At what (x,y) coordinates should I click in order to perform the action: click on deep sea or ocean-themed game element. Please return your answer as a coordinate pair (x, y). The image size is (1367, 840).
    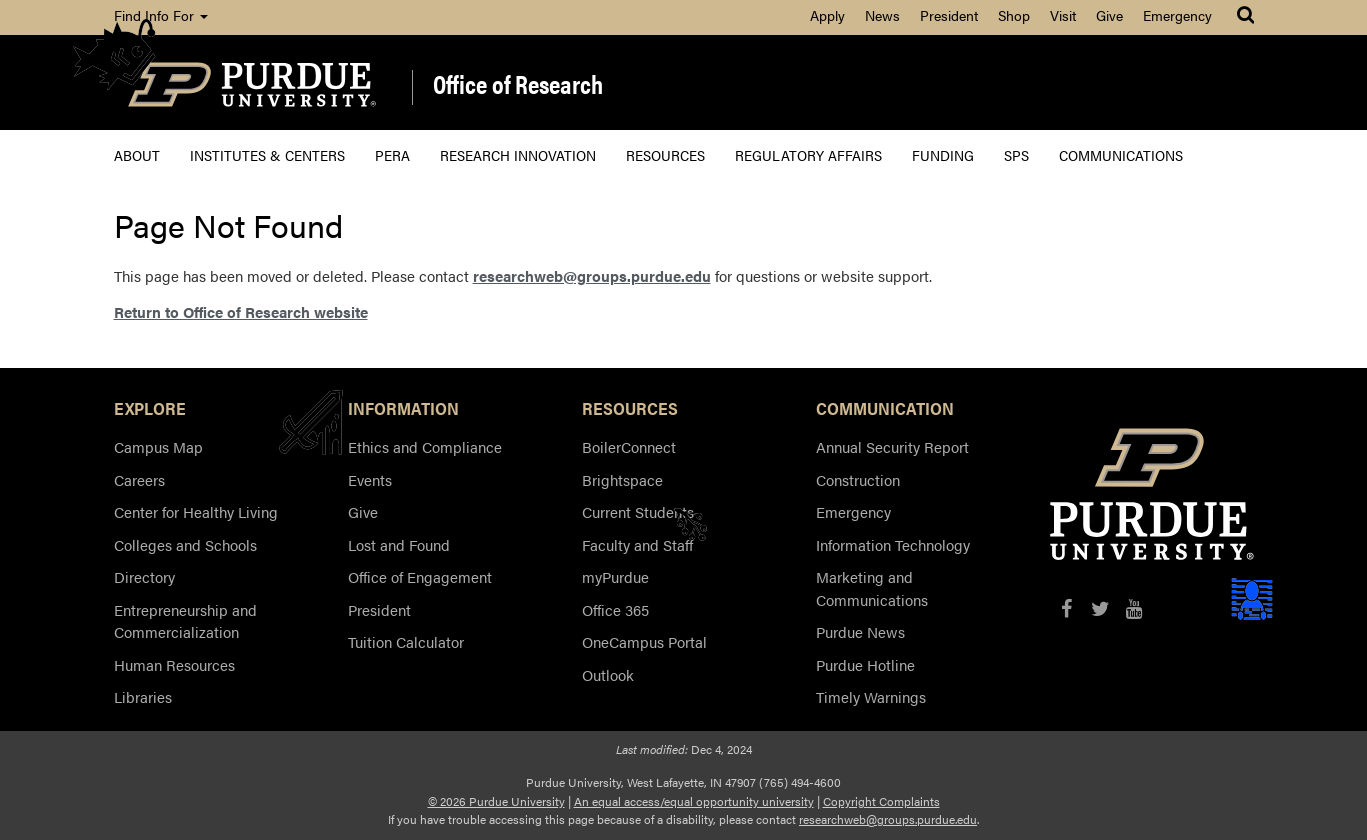
    Looking at the image, I should click on (114, 54).